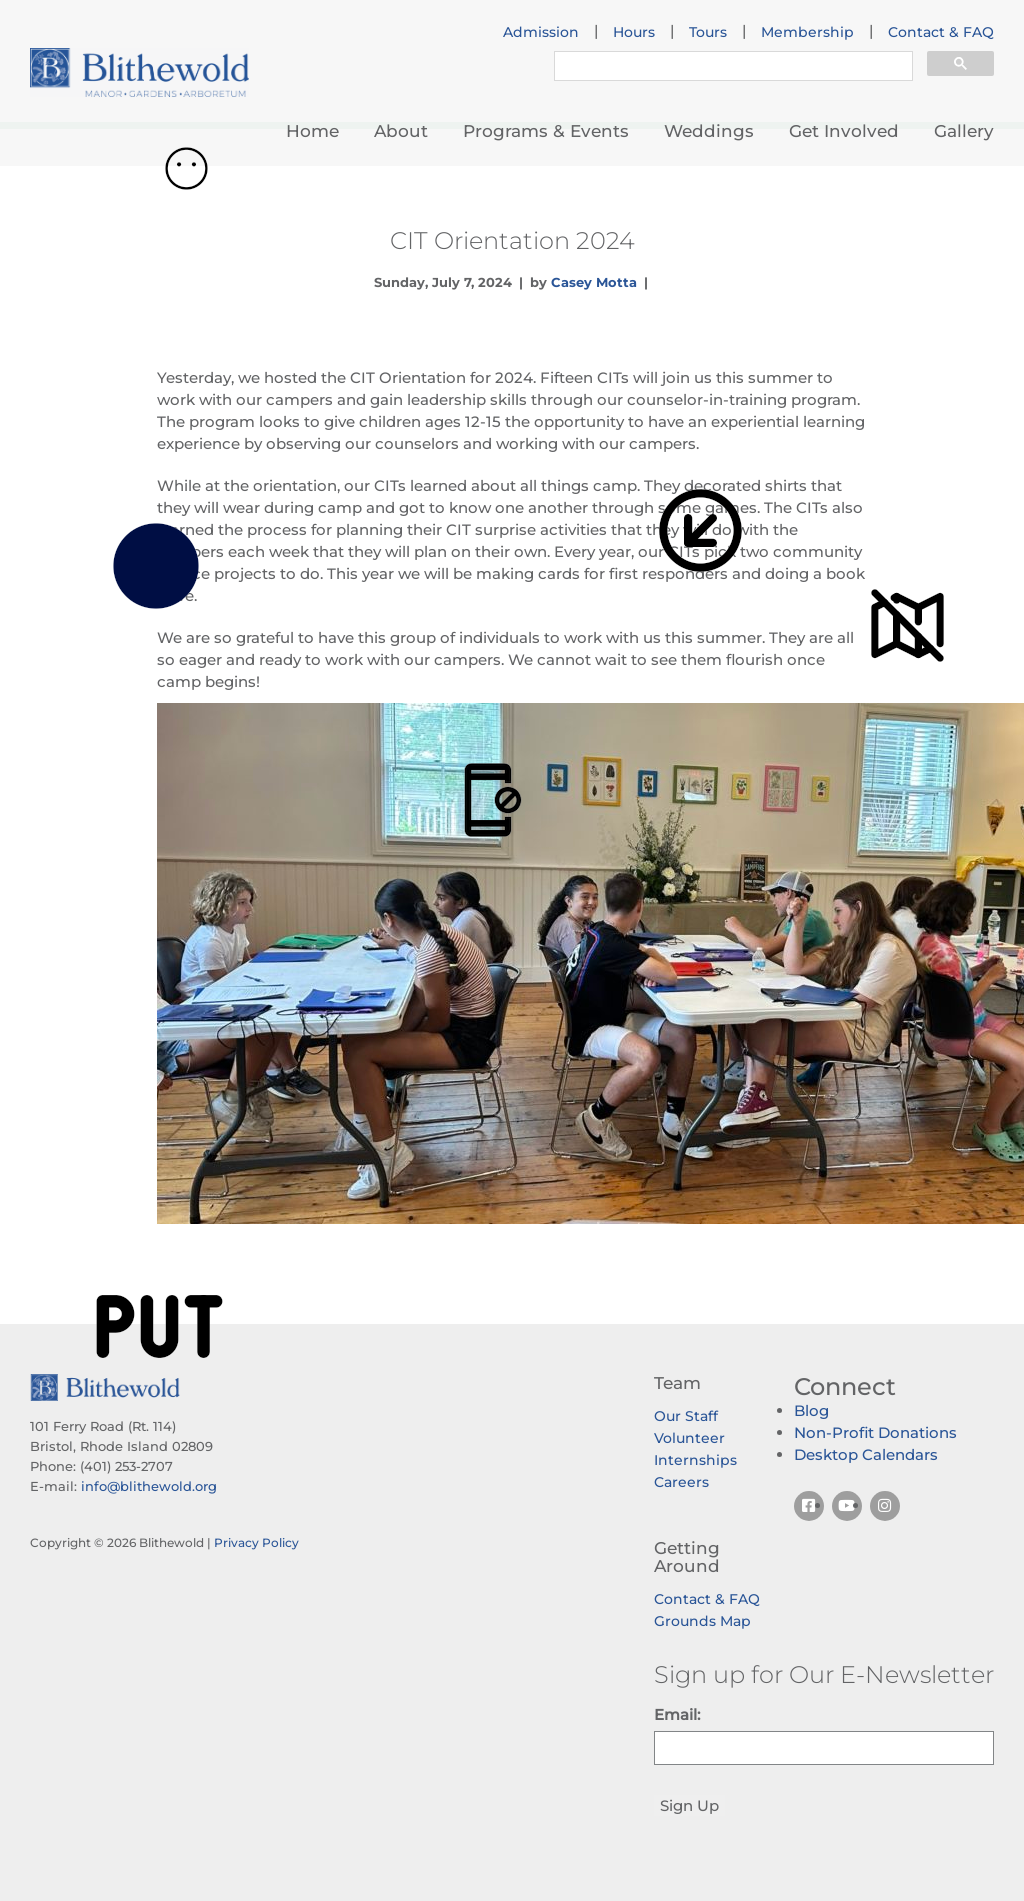 The width and height of the screenshot is (1024, 1901). Describe the element at coordinates (186, 168) in the screenshot. I see `neutral reaction or feedback option` at that location.